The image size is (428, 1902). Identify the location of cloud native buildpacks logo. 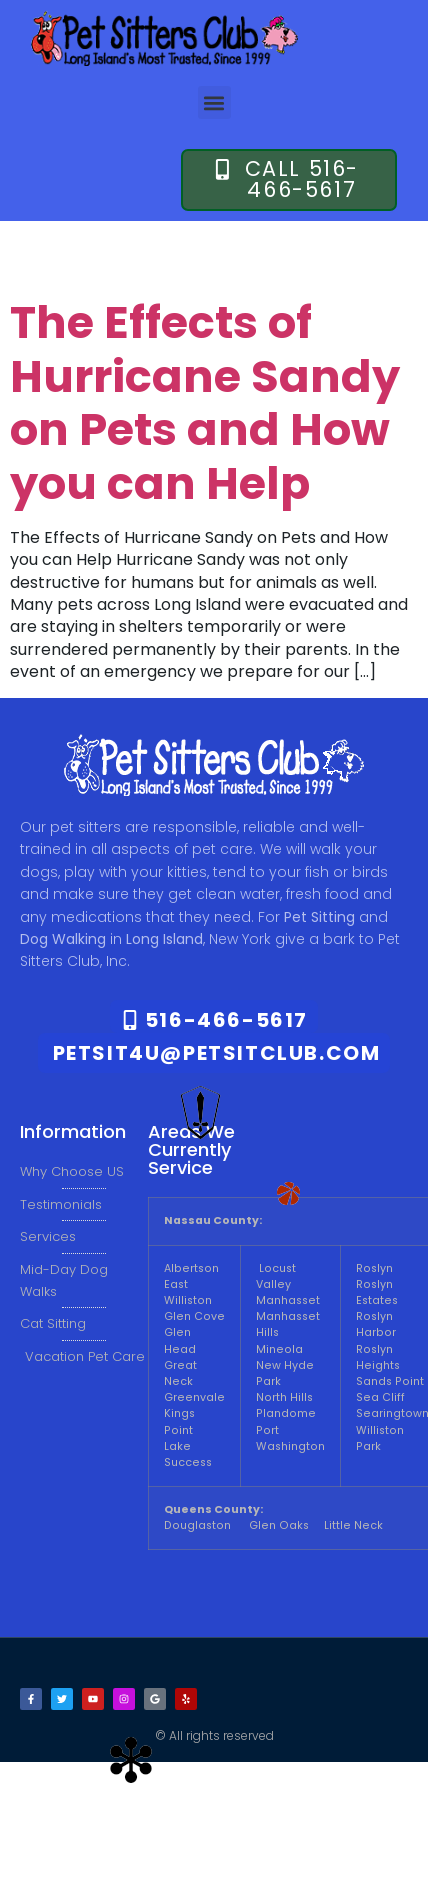
(288, 1193).